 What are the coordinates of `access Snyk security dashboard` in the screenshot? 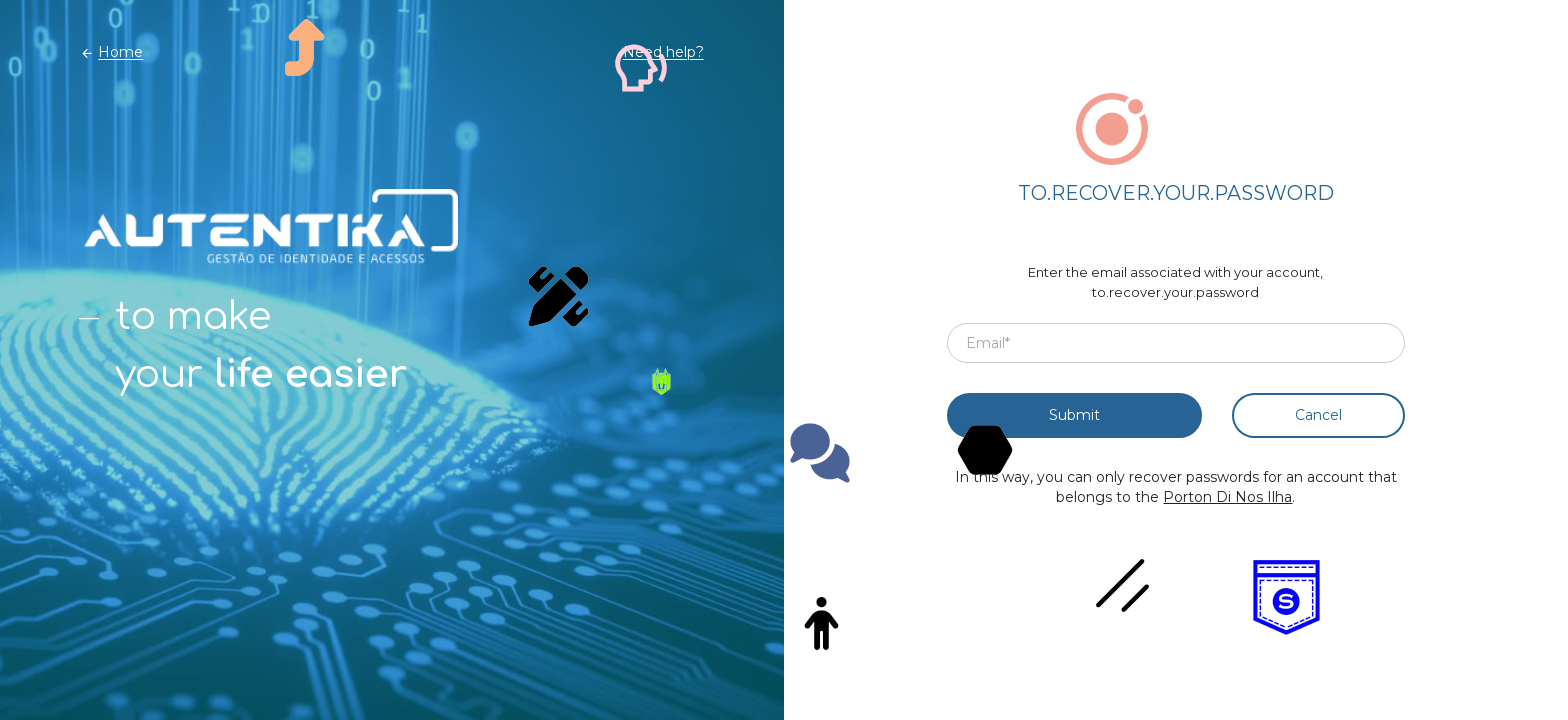 It's located at (661, 381).